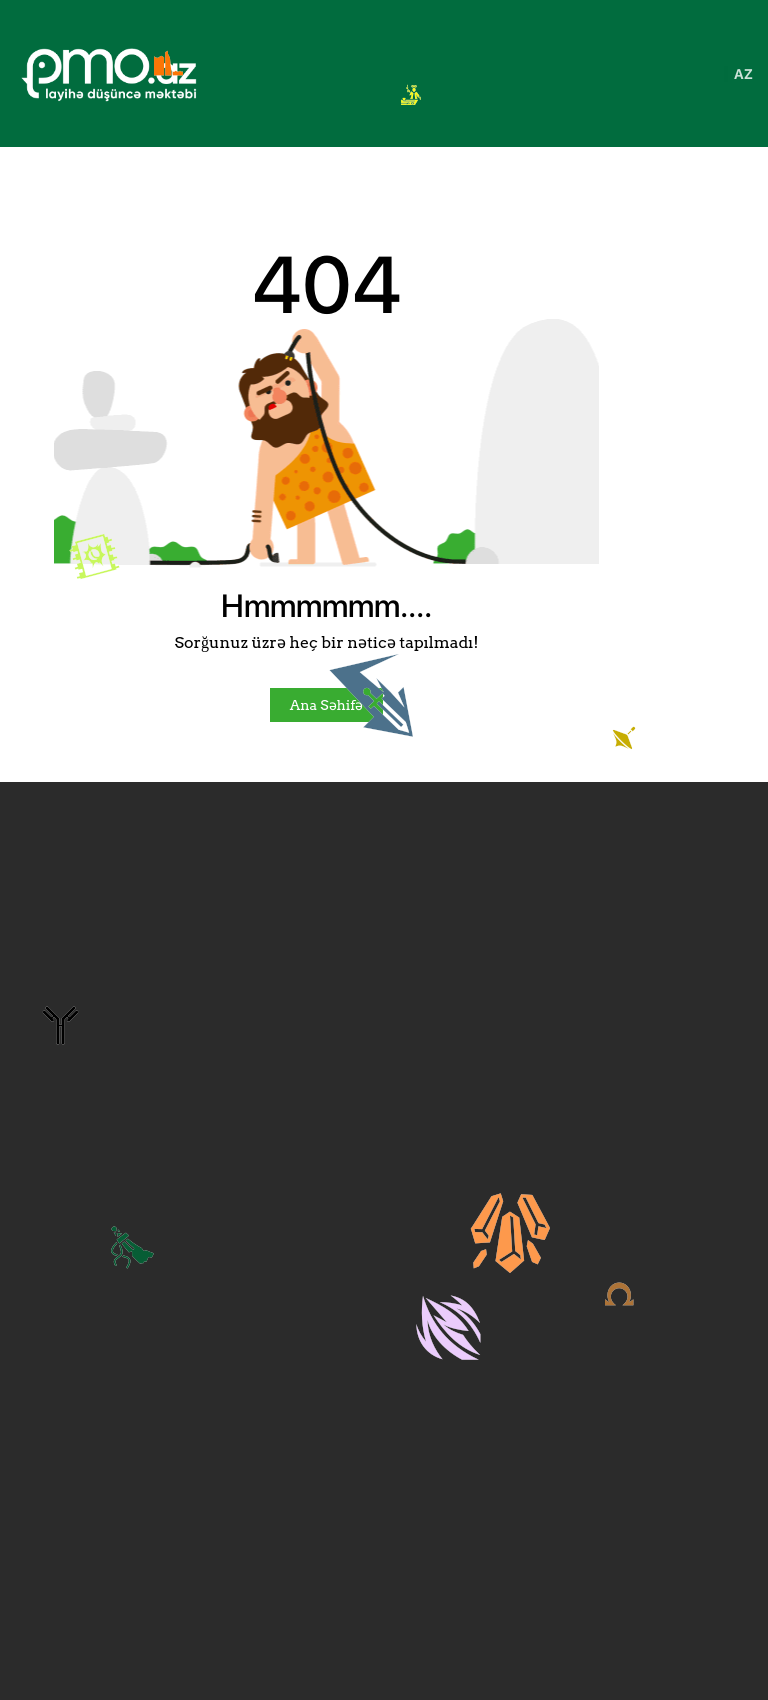  Describe the element at coordinates (60, 1025) in the screenshot. I see `view immune system or antibody information` at that location.